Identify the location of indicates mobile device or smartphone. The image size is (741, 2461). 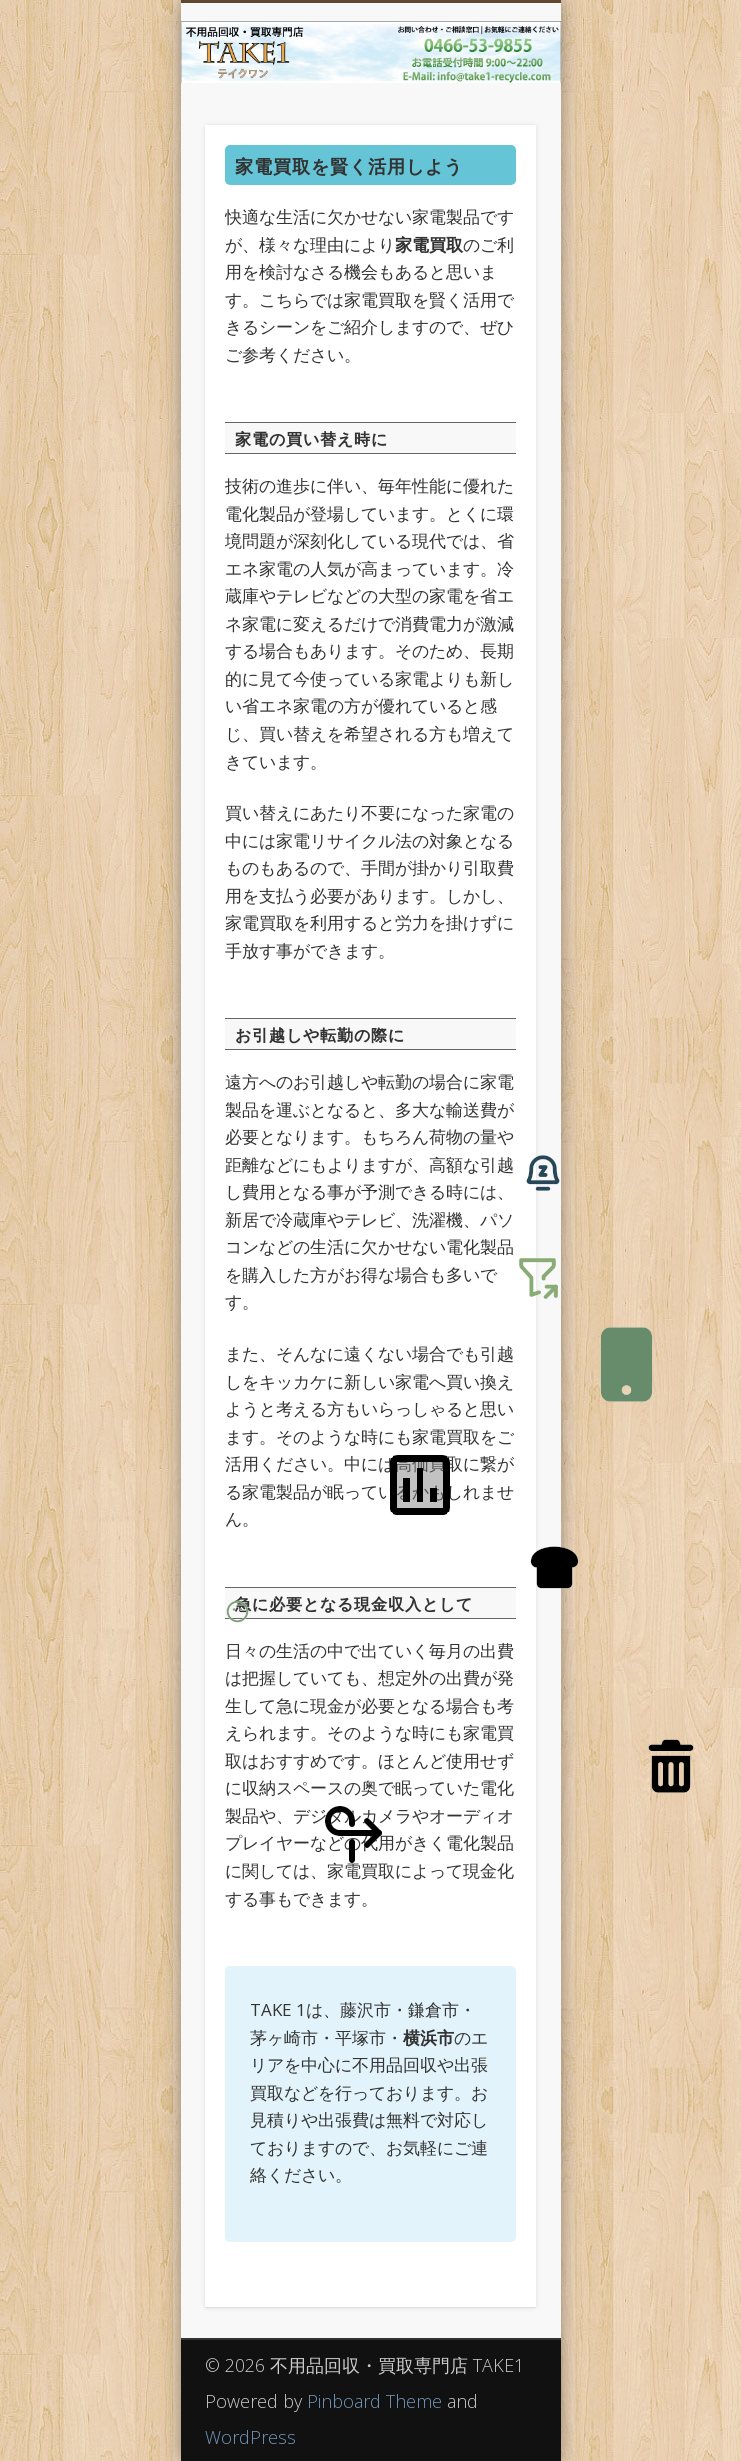
(626, 1364).